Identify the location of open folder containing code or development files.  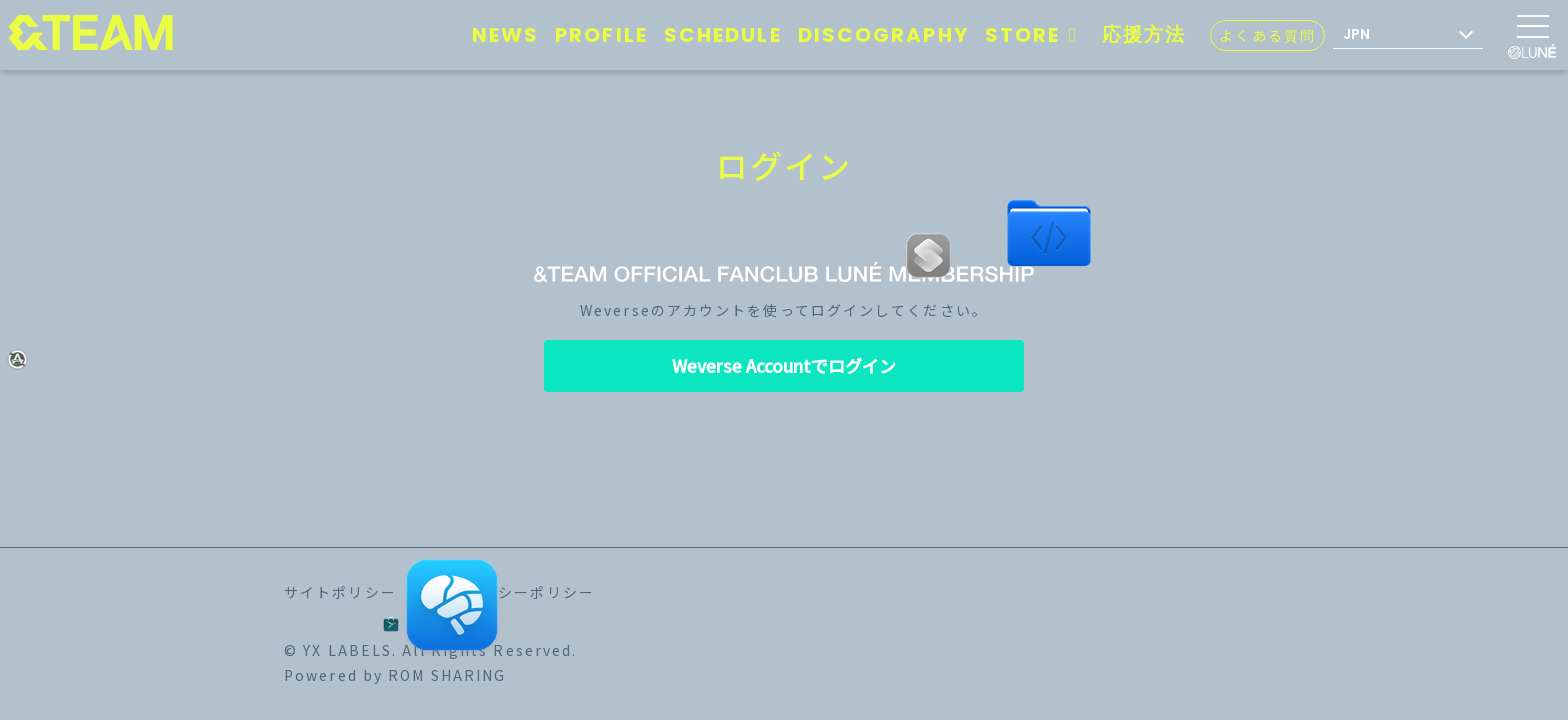
(1049, 233).